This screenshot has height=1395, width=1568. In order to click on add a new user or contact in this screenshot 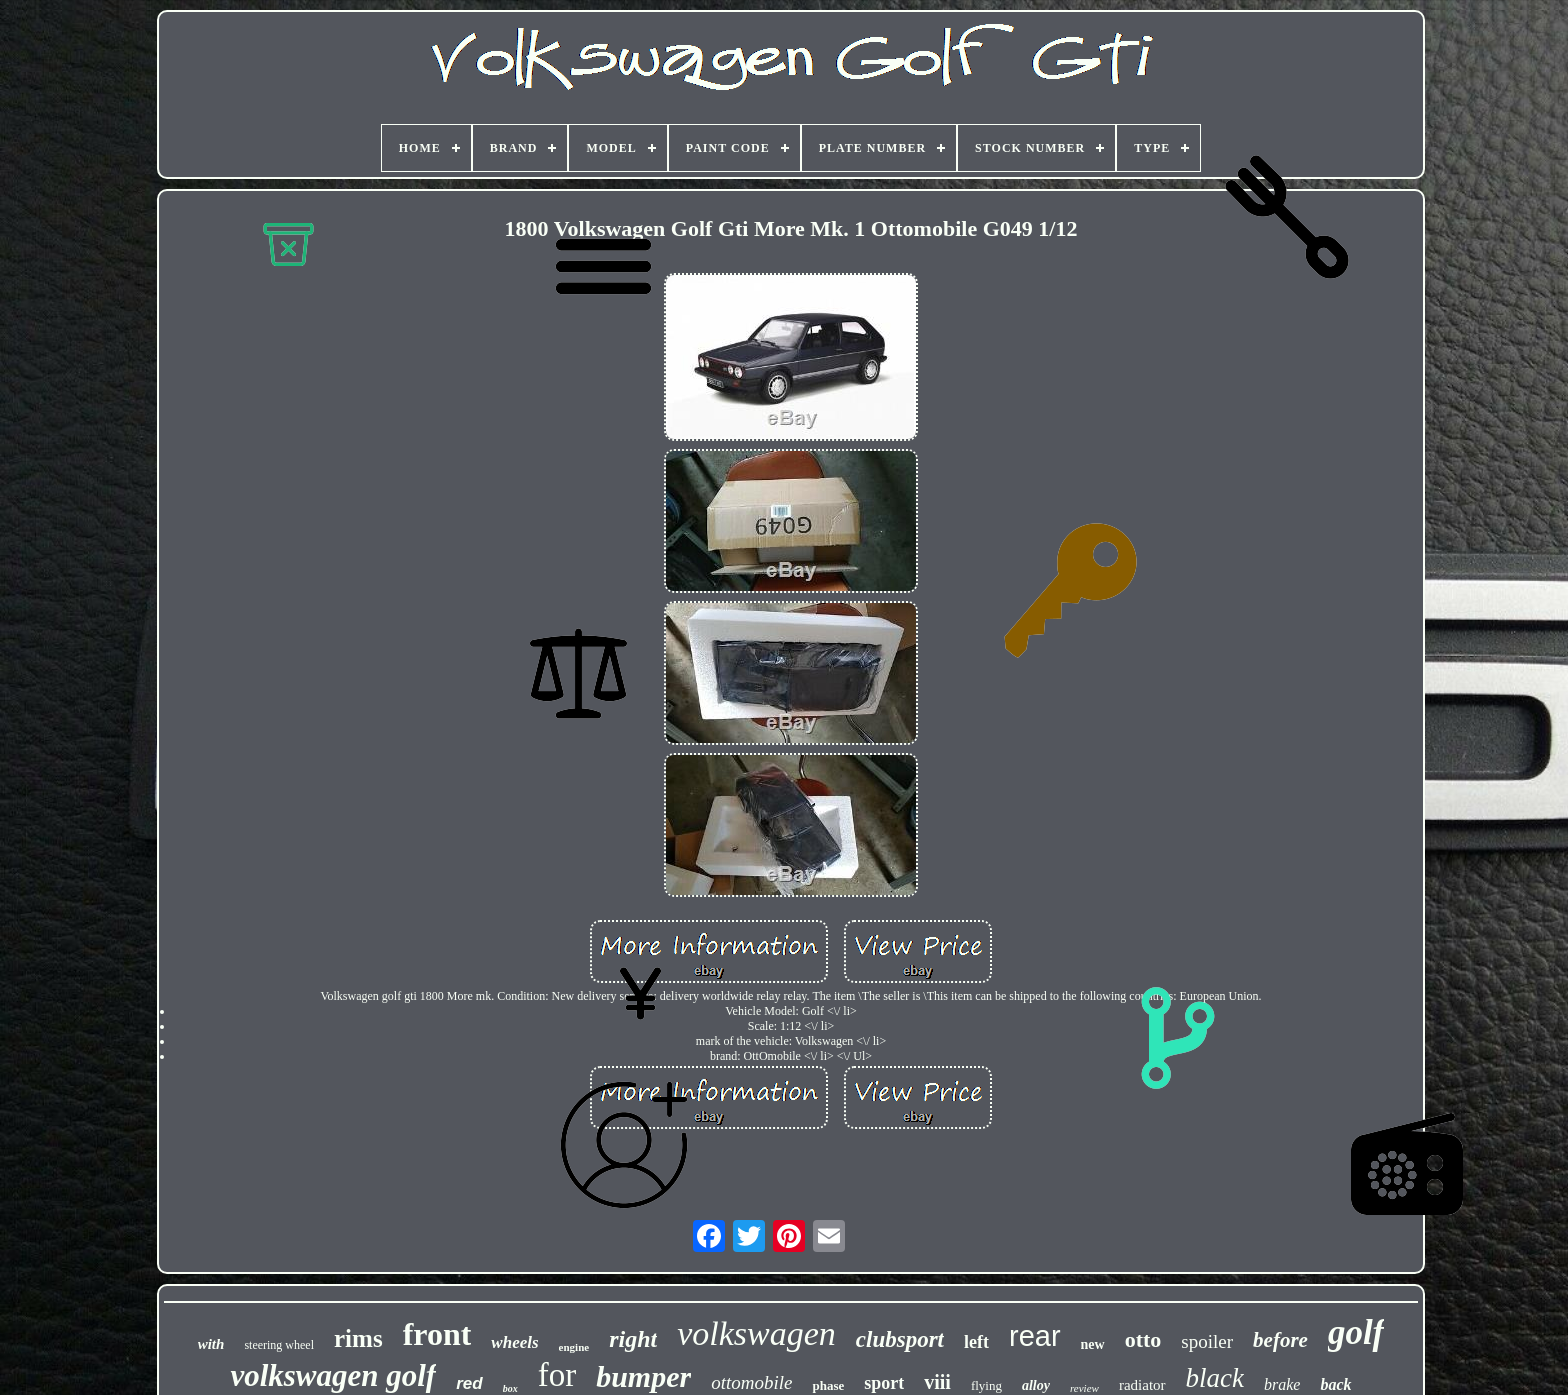, I will do `click(624, 1145)`.